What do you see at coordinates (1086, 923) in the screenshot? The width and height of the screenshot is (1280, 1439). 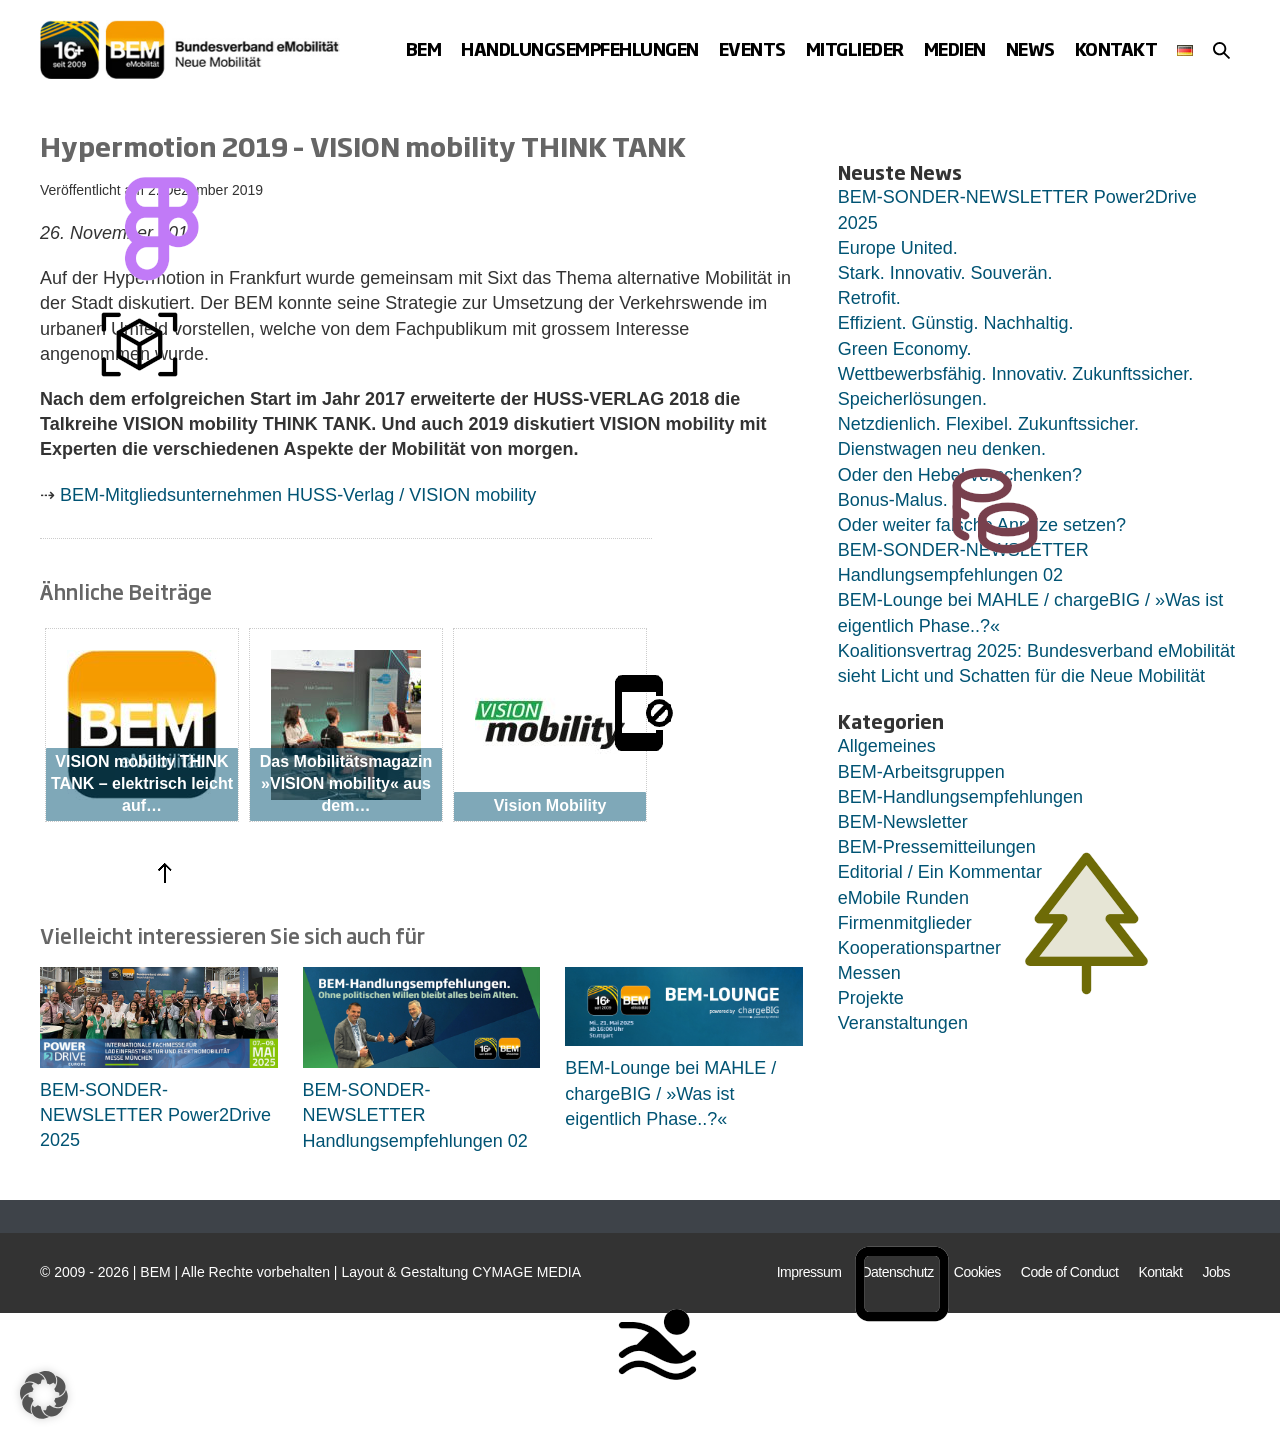 I see `represents nature or environmental features` at bounding box center [1086, 923].